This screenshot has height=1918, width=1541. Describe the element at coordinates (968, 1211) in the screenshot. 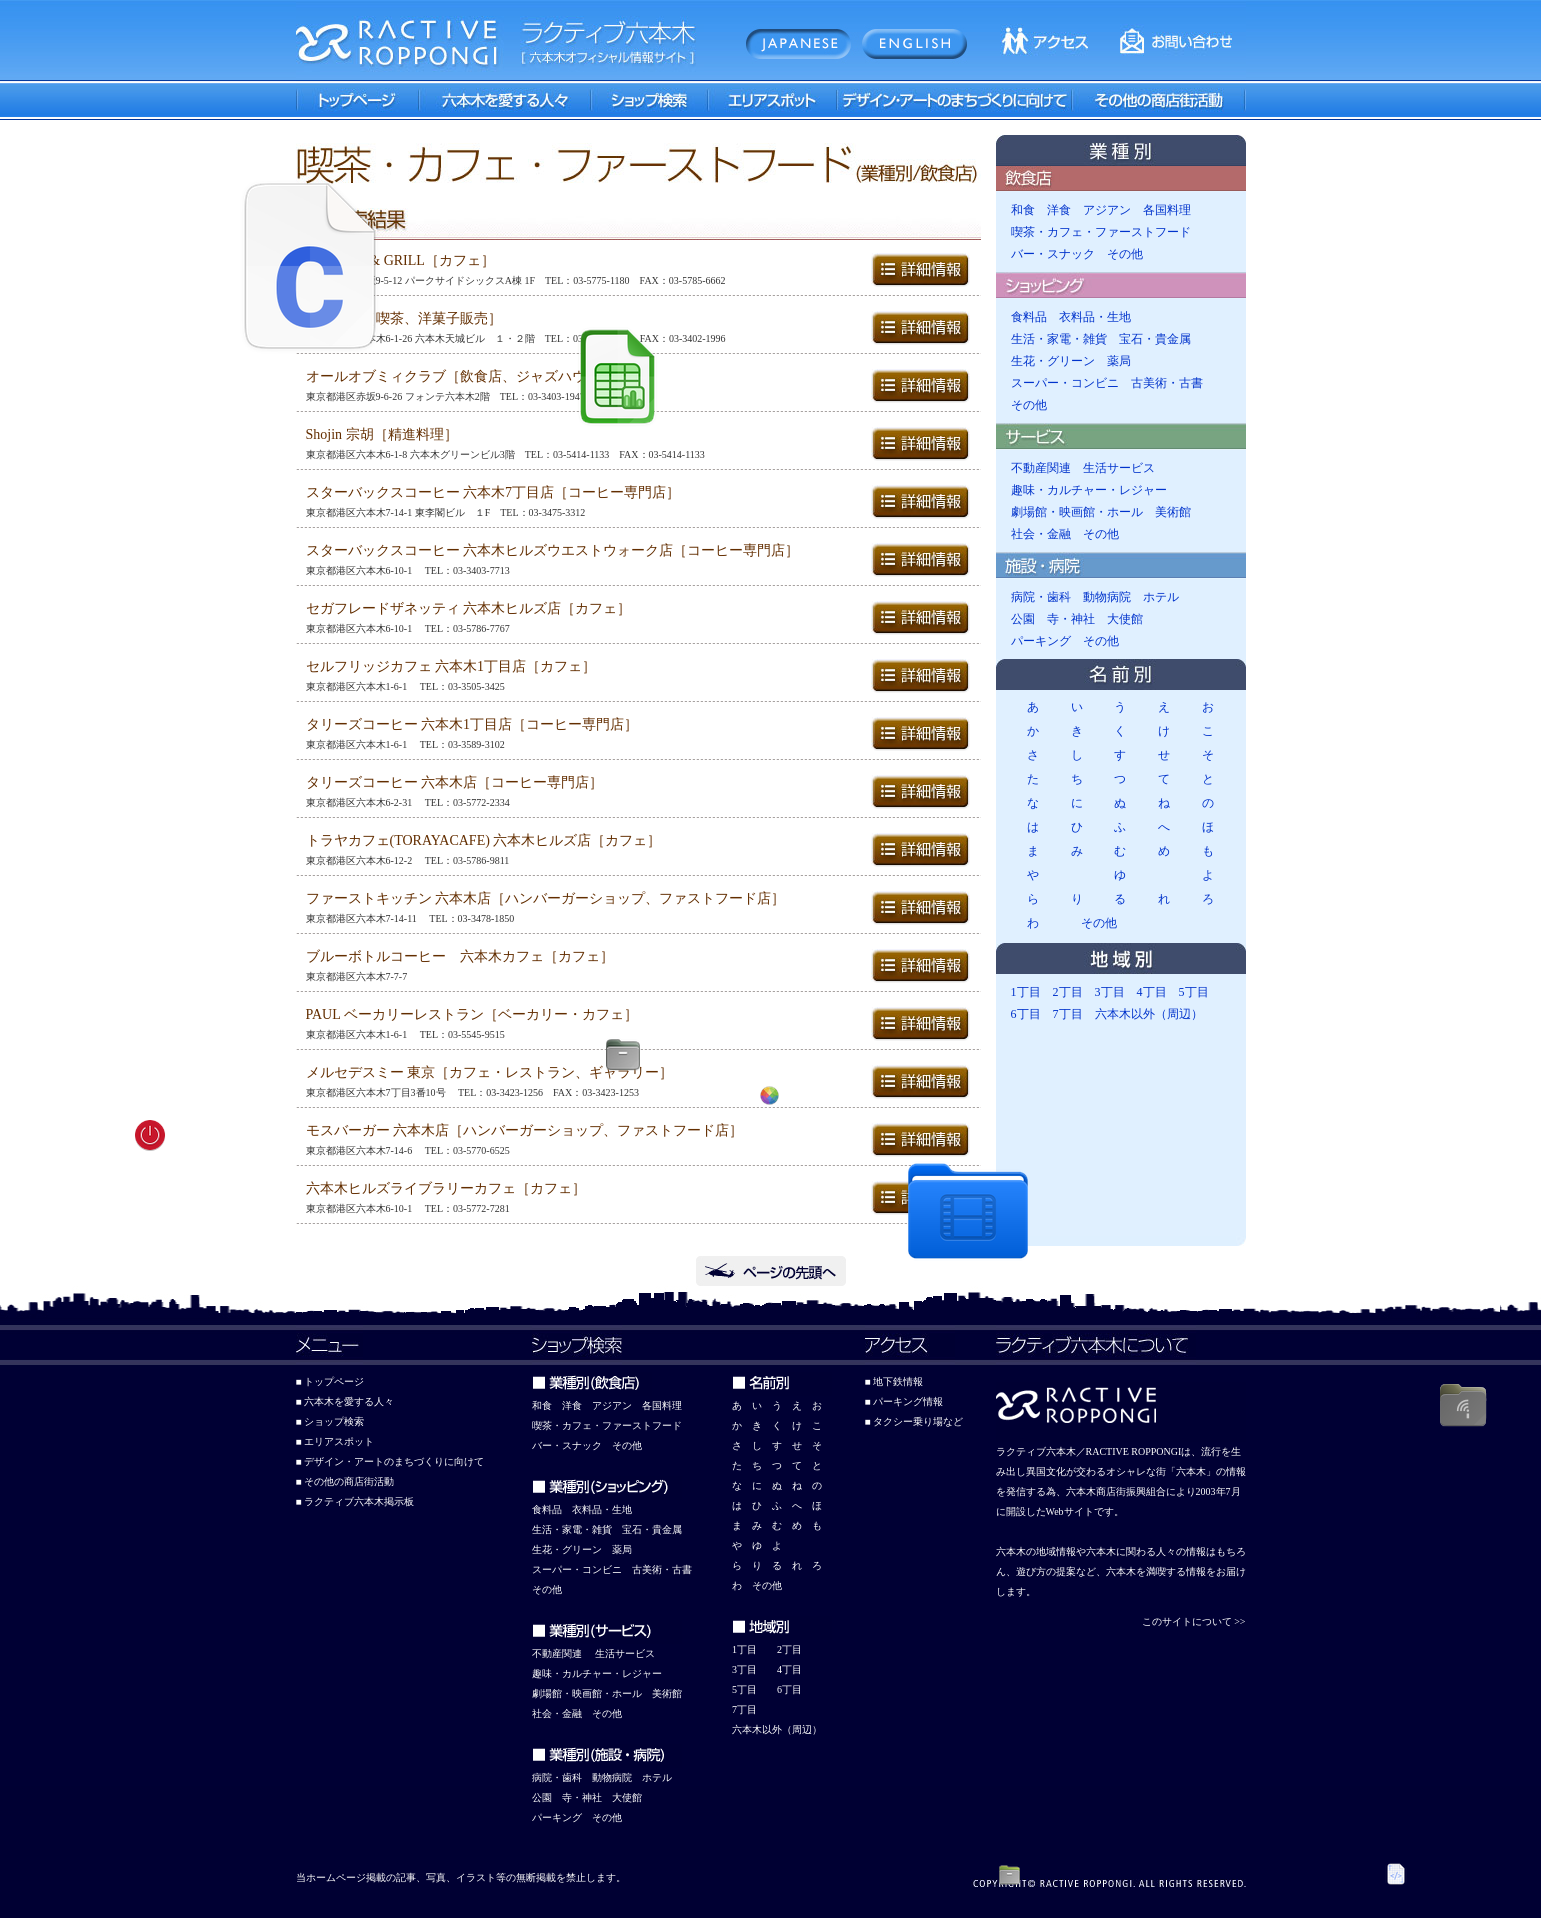

I see `open your videos folder` at that location.